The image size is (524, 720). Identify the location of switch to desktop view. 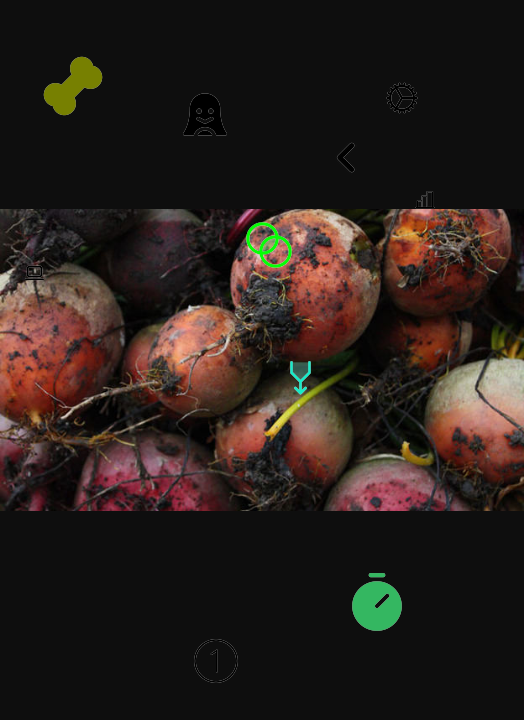
(34, 272).